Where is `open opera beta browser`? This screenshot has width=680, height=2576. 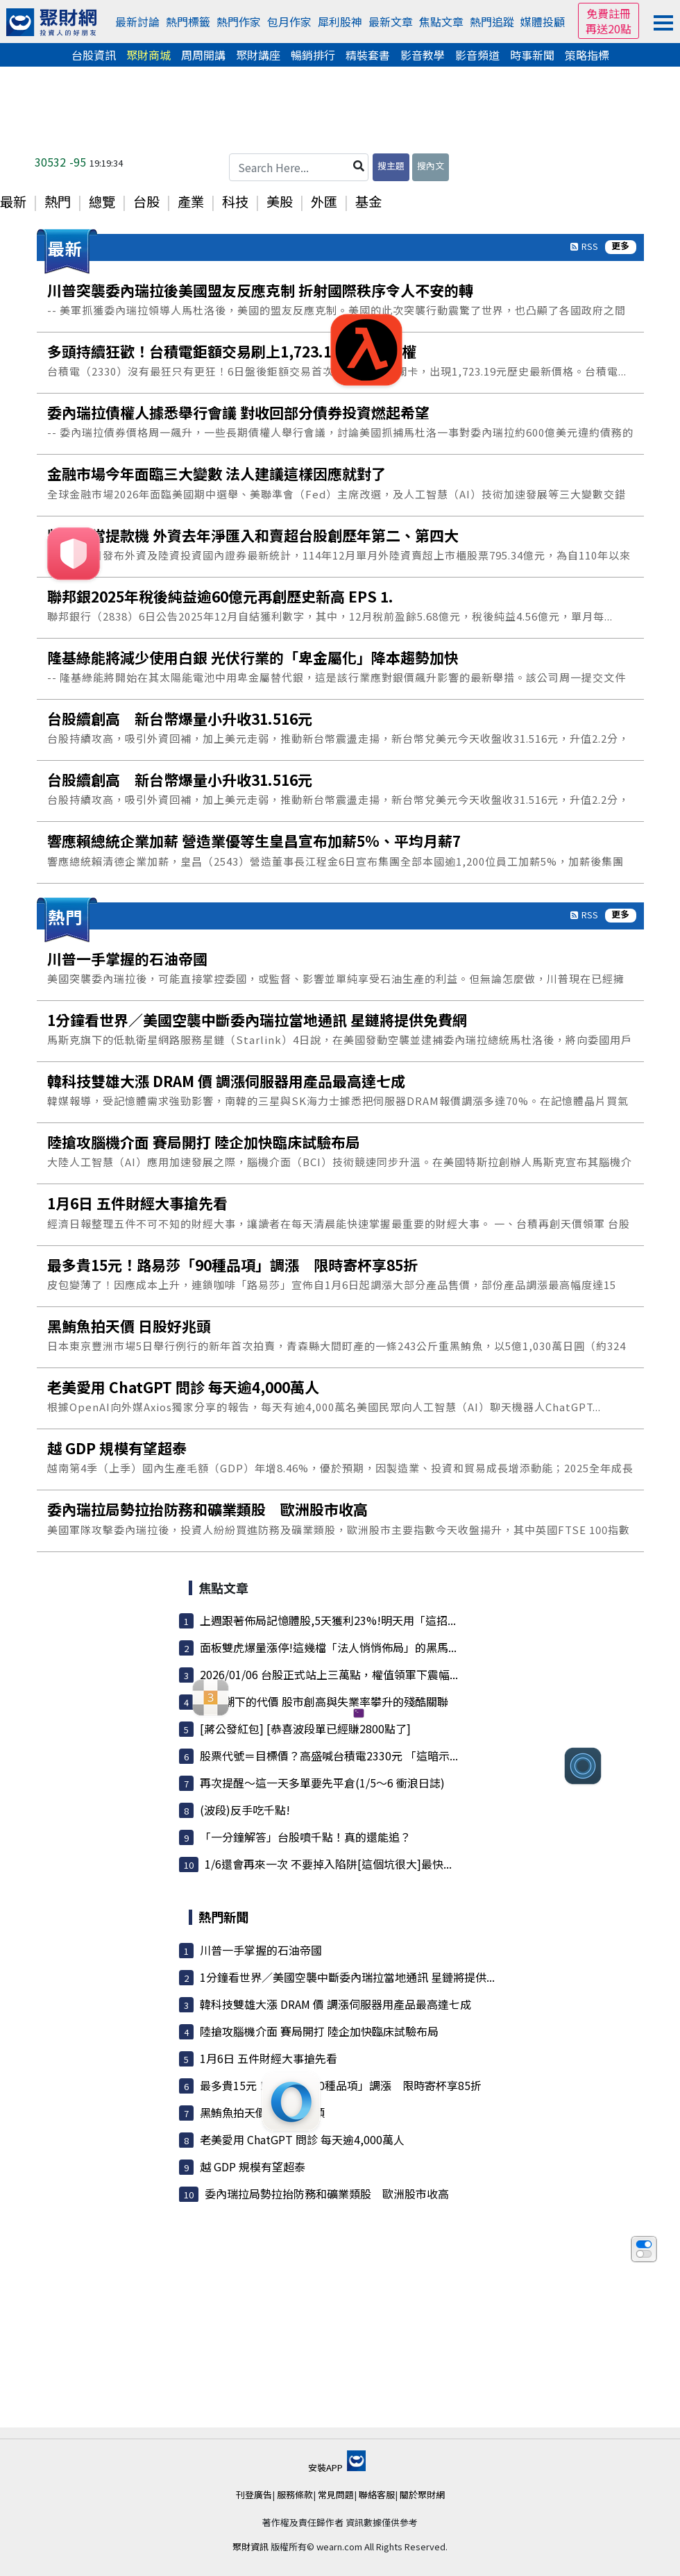
open opera beta browser is located at coordinates (291, 2101).